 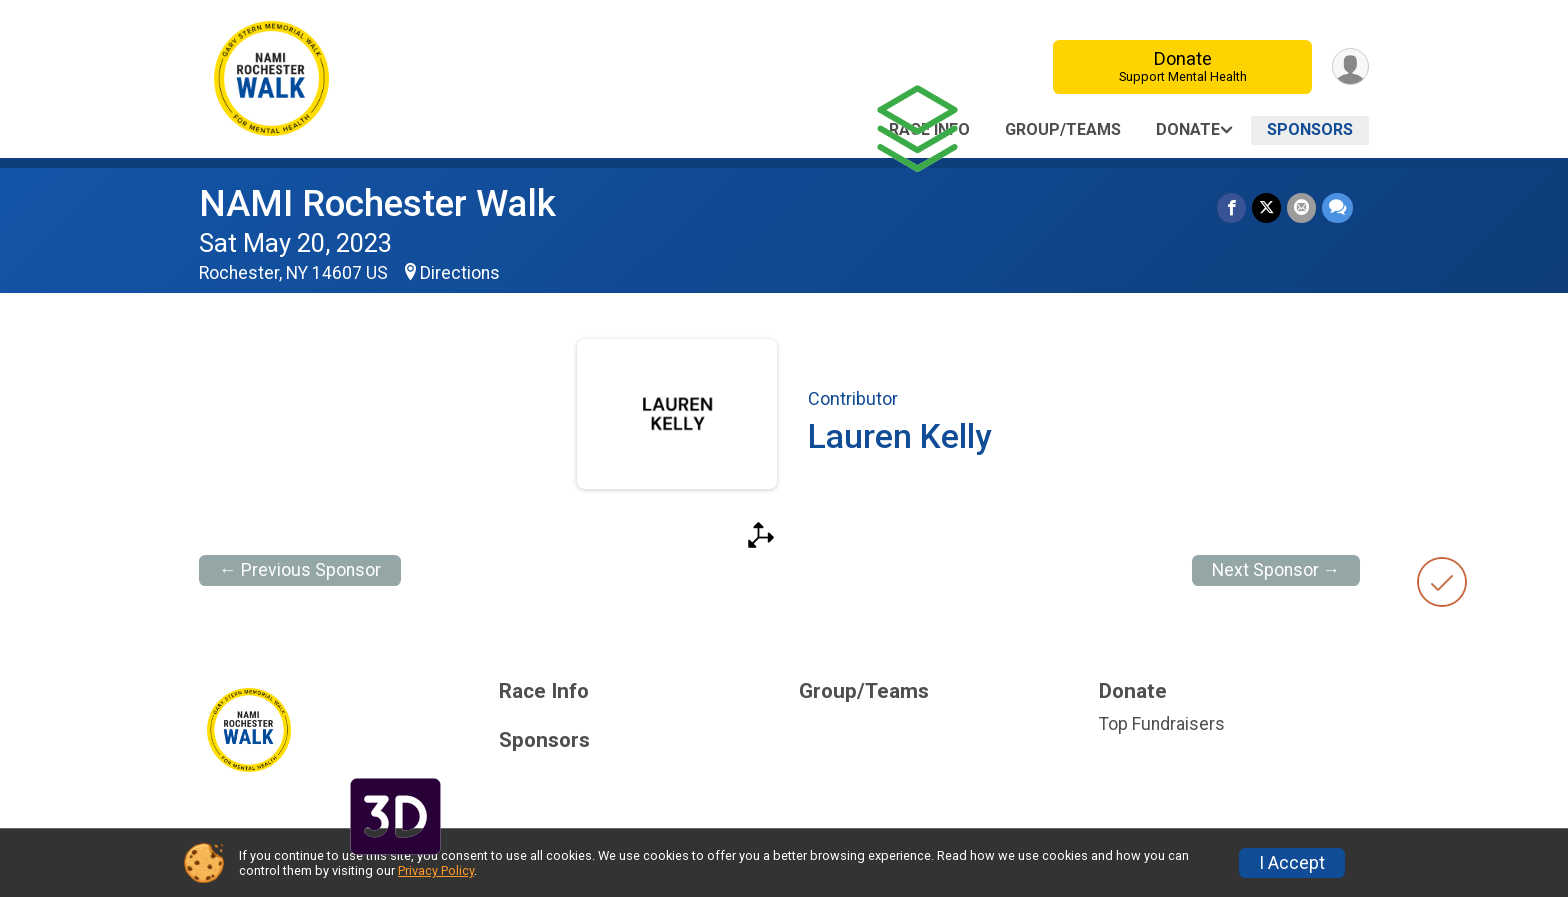 I want to click on access 3D vector or coordinate tools, so click(x=759, y=536).